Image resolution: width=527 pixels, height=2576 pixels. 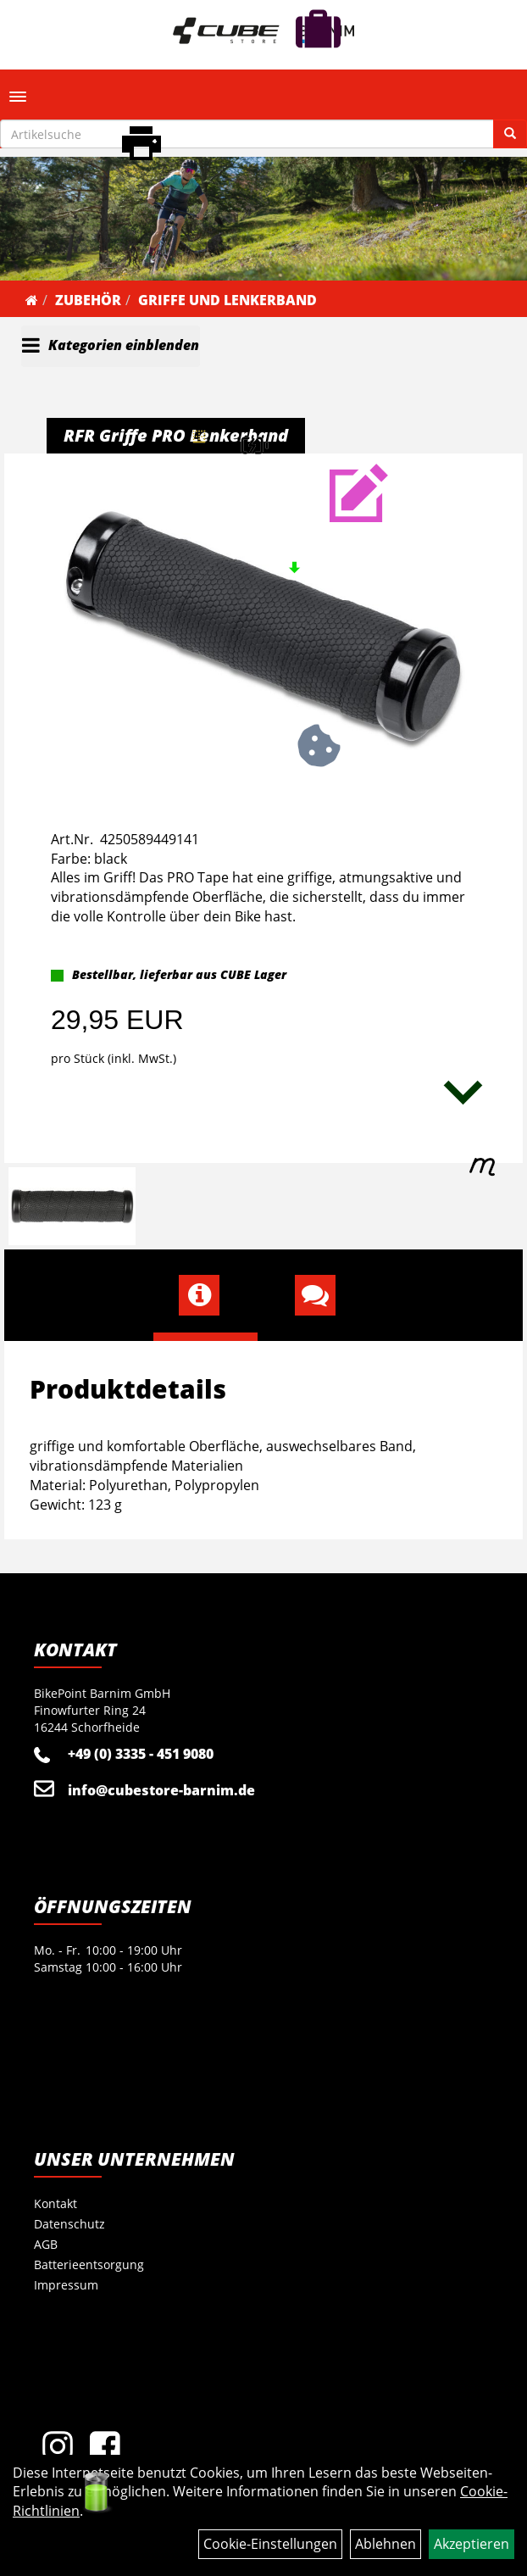 I want to click on compose a new message or document, so click(x=358, y=492).